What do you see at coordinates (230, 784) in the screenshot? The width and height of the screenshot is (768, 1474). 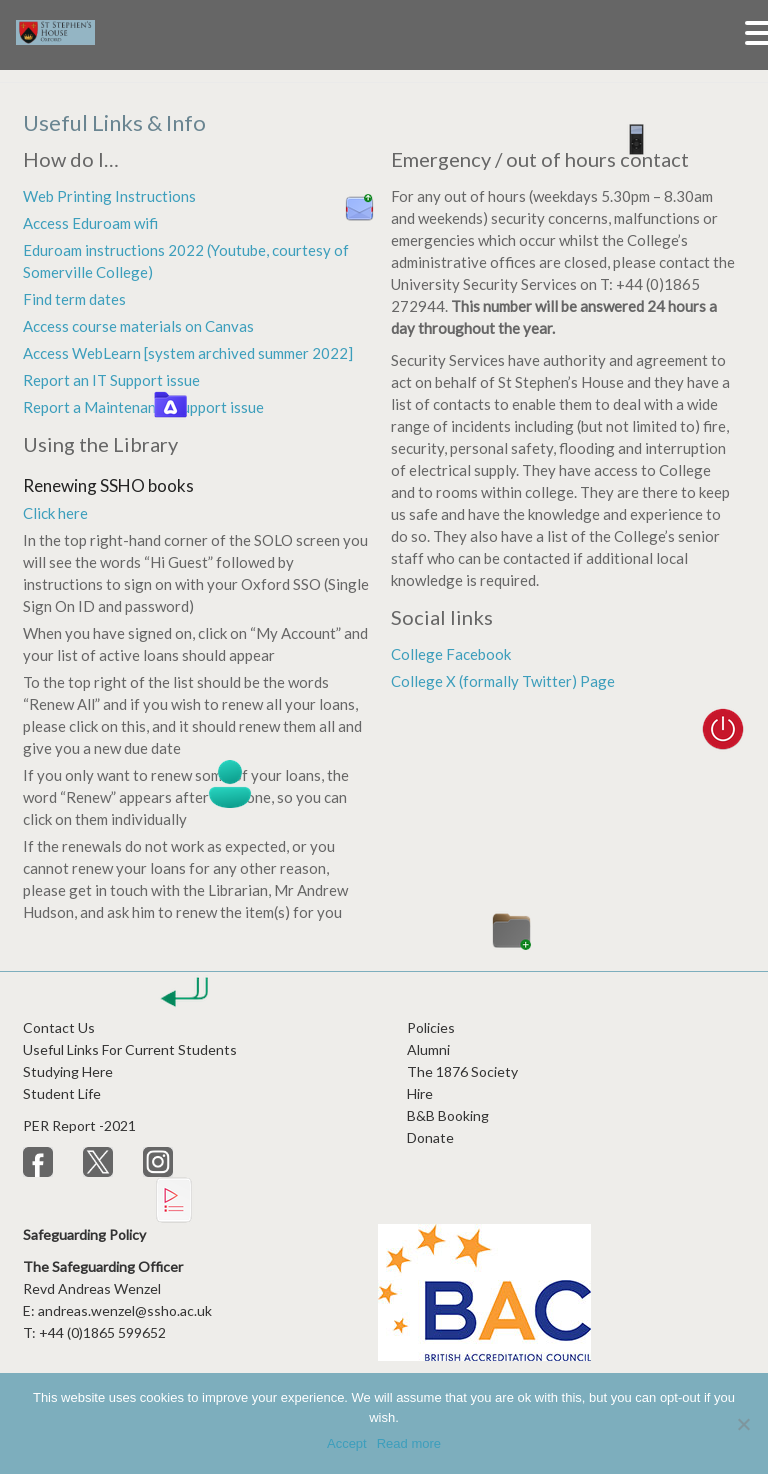 I see `view user profile` at bounding box center [230, 784].